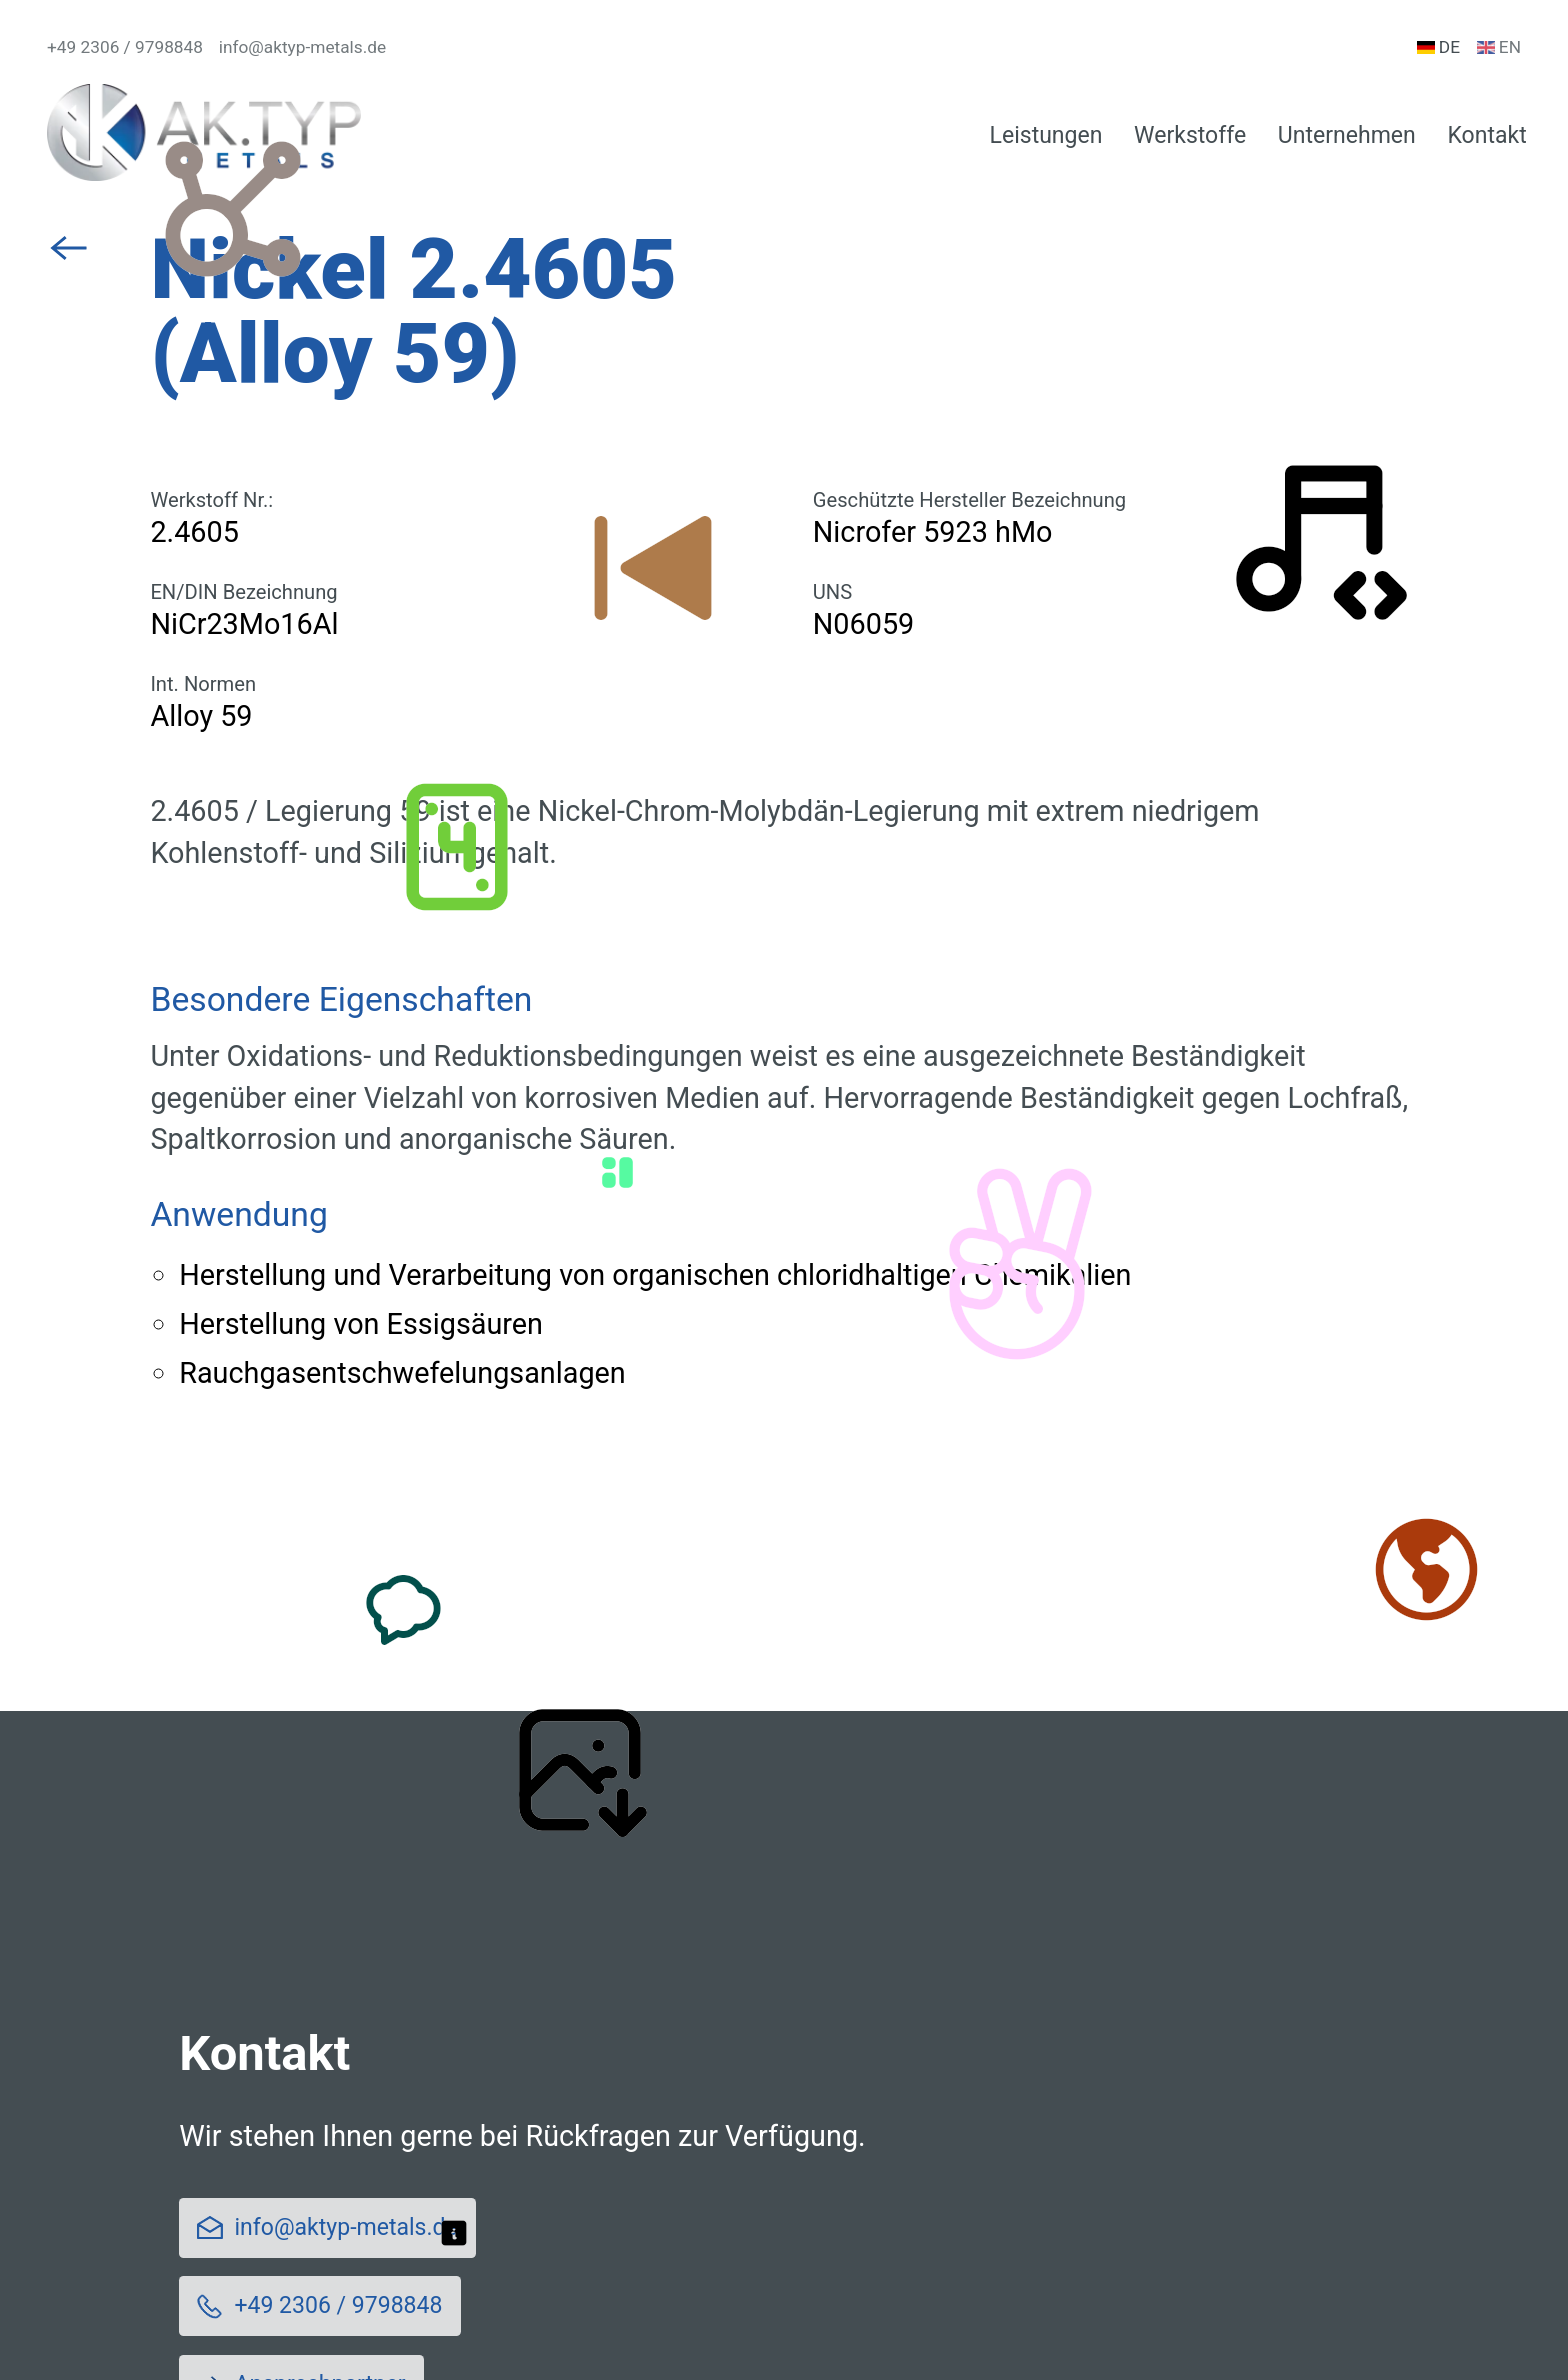 Image resolution: width=1568 pixels, height=2380 pixels. Describe the element at coordinates (454, 2233) in the screenshot. I see `view more information or details` at that location.